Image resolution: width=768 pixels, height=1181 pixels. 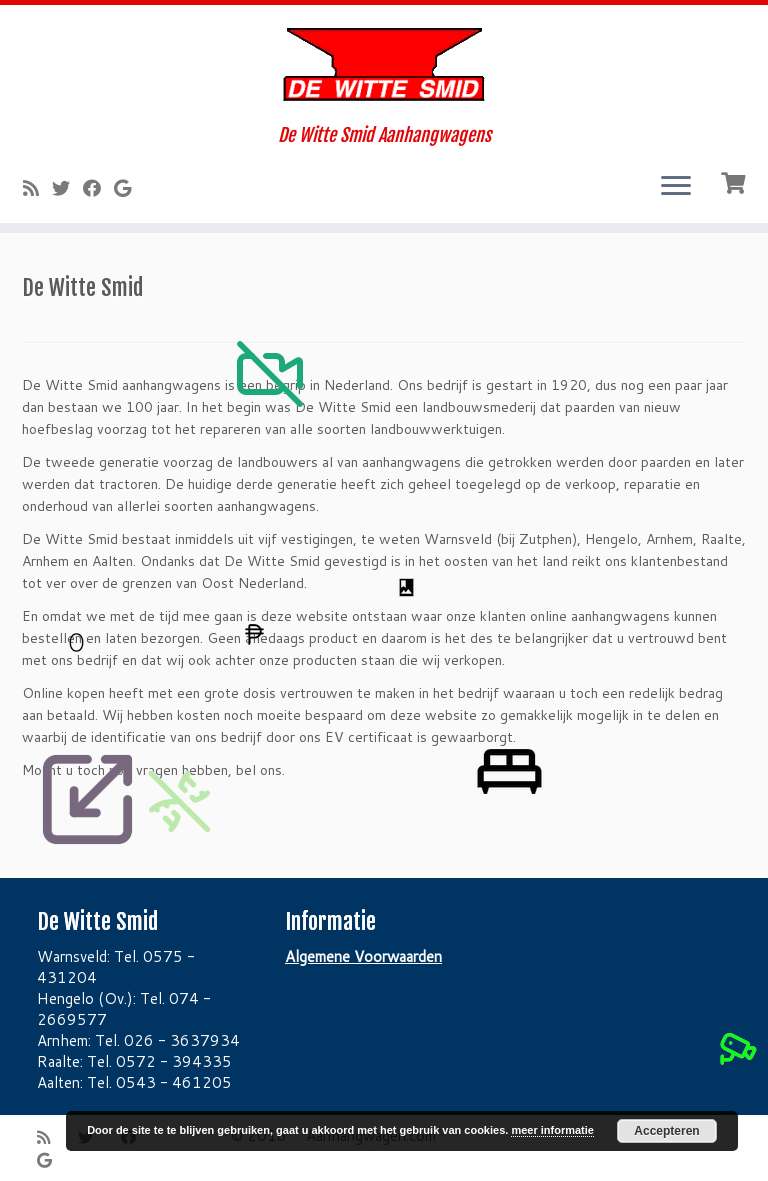 What do you see at coordinates (76, 642) in the screenshot?
I see `indicates zero or no items` at bounding box center [76, 642].